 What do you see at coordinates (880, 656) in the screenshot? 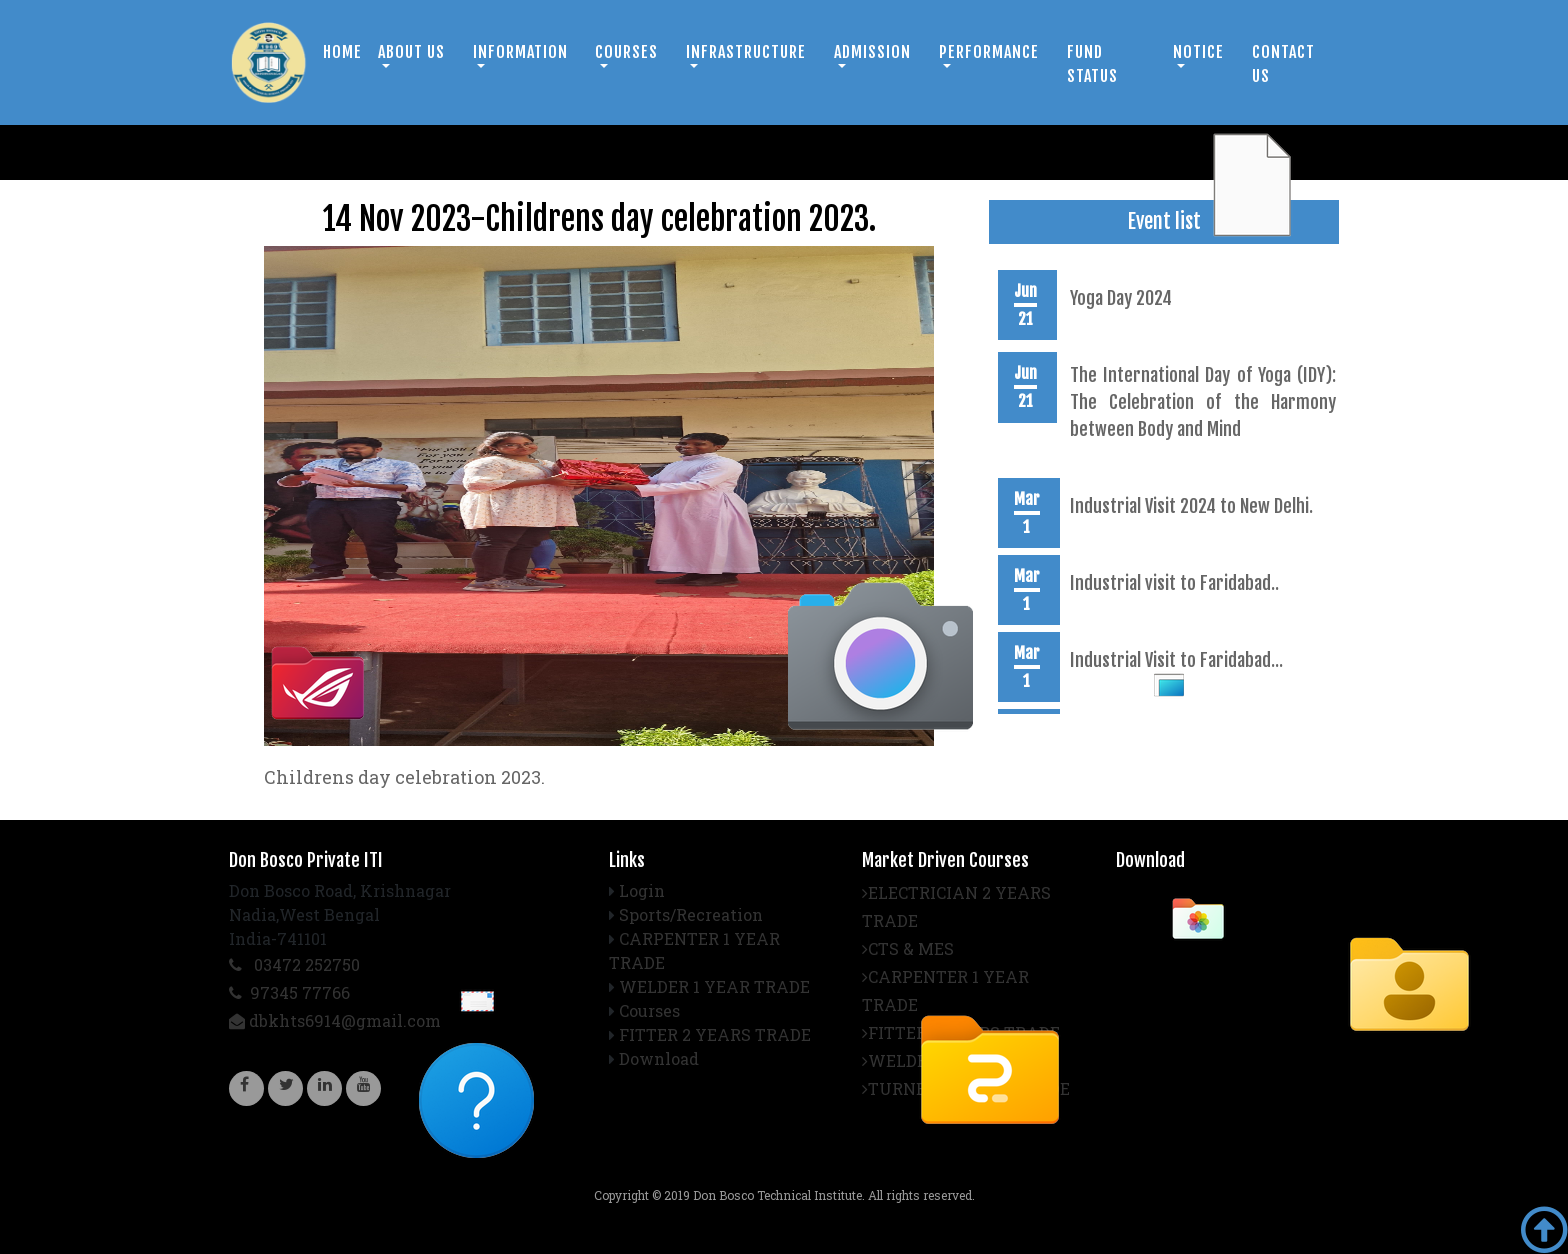
I see `open the camera app` at bounding box center [880, 656].